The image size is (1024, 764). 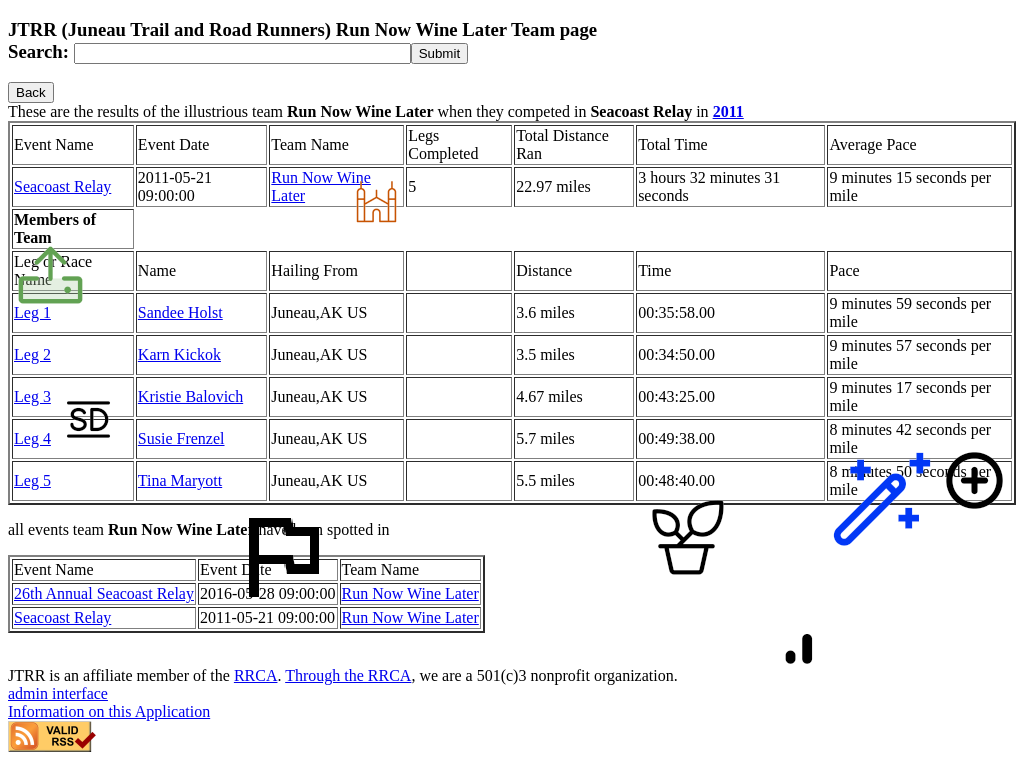 What do you see at coordinates (88, 419) in the screenshot?
I see `indicates standard definition video quality` at bounding box center [88, 419].